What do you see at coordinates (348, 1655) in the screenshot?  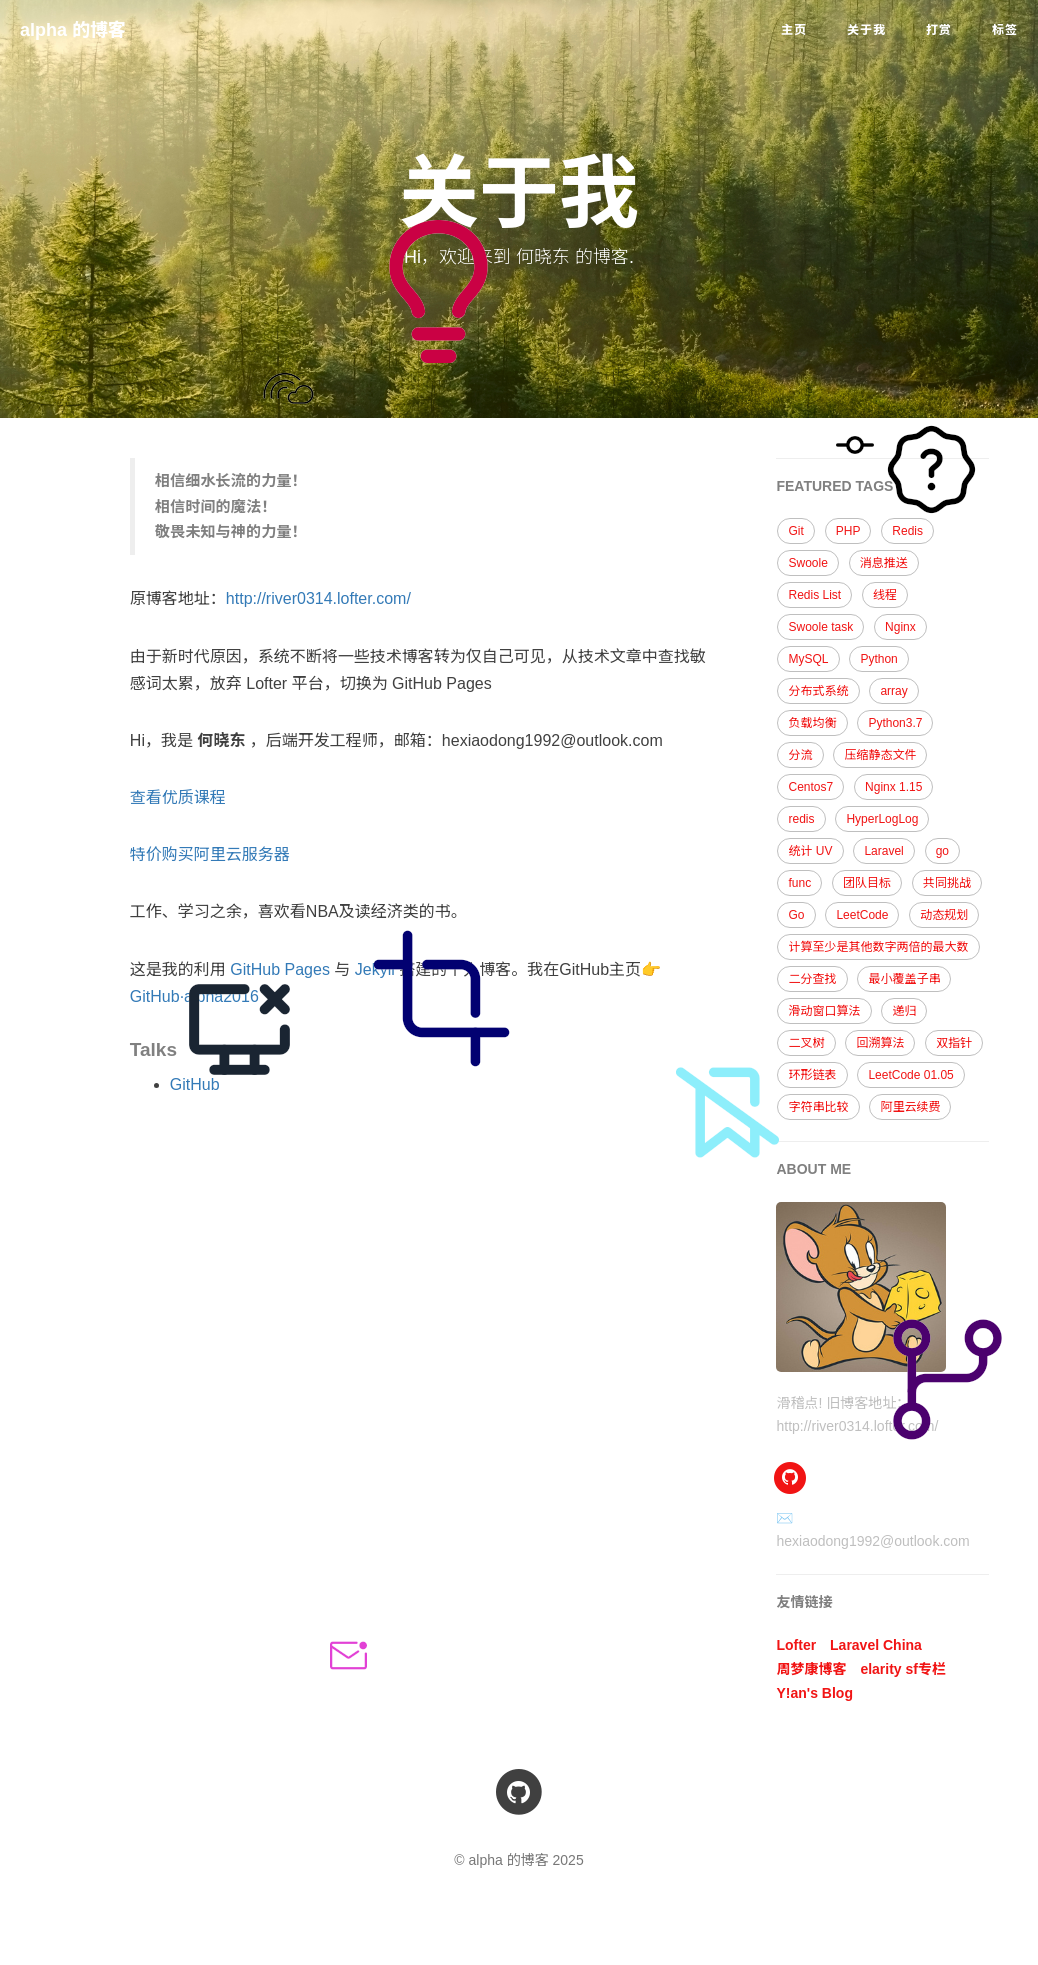 I see `indicates unread messages or notifications` at bounding box center [348, 1655].